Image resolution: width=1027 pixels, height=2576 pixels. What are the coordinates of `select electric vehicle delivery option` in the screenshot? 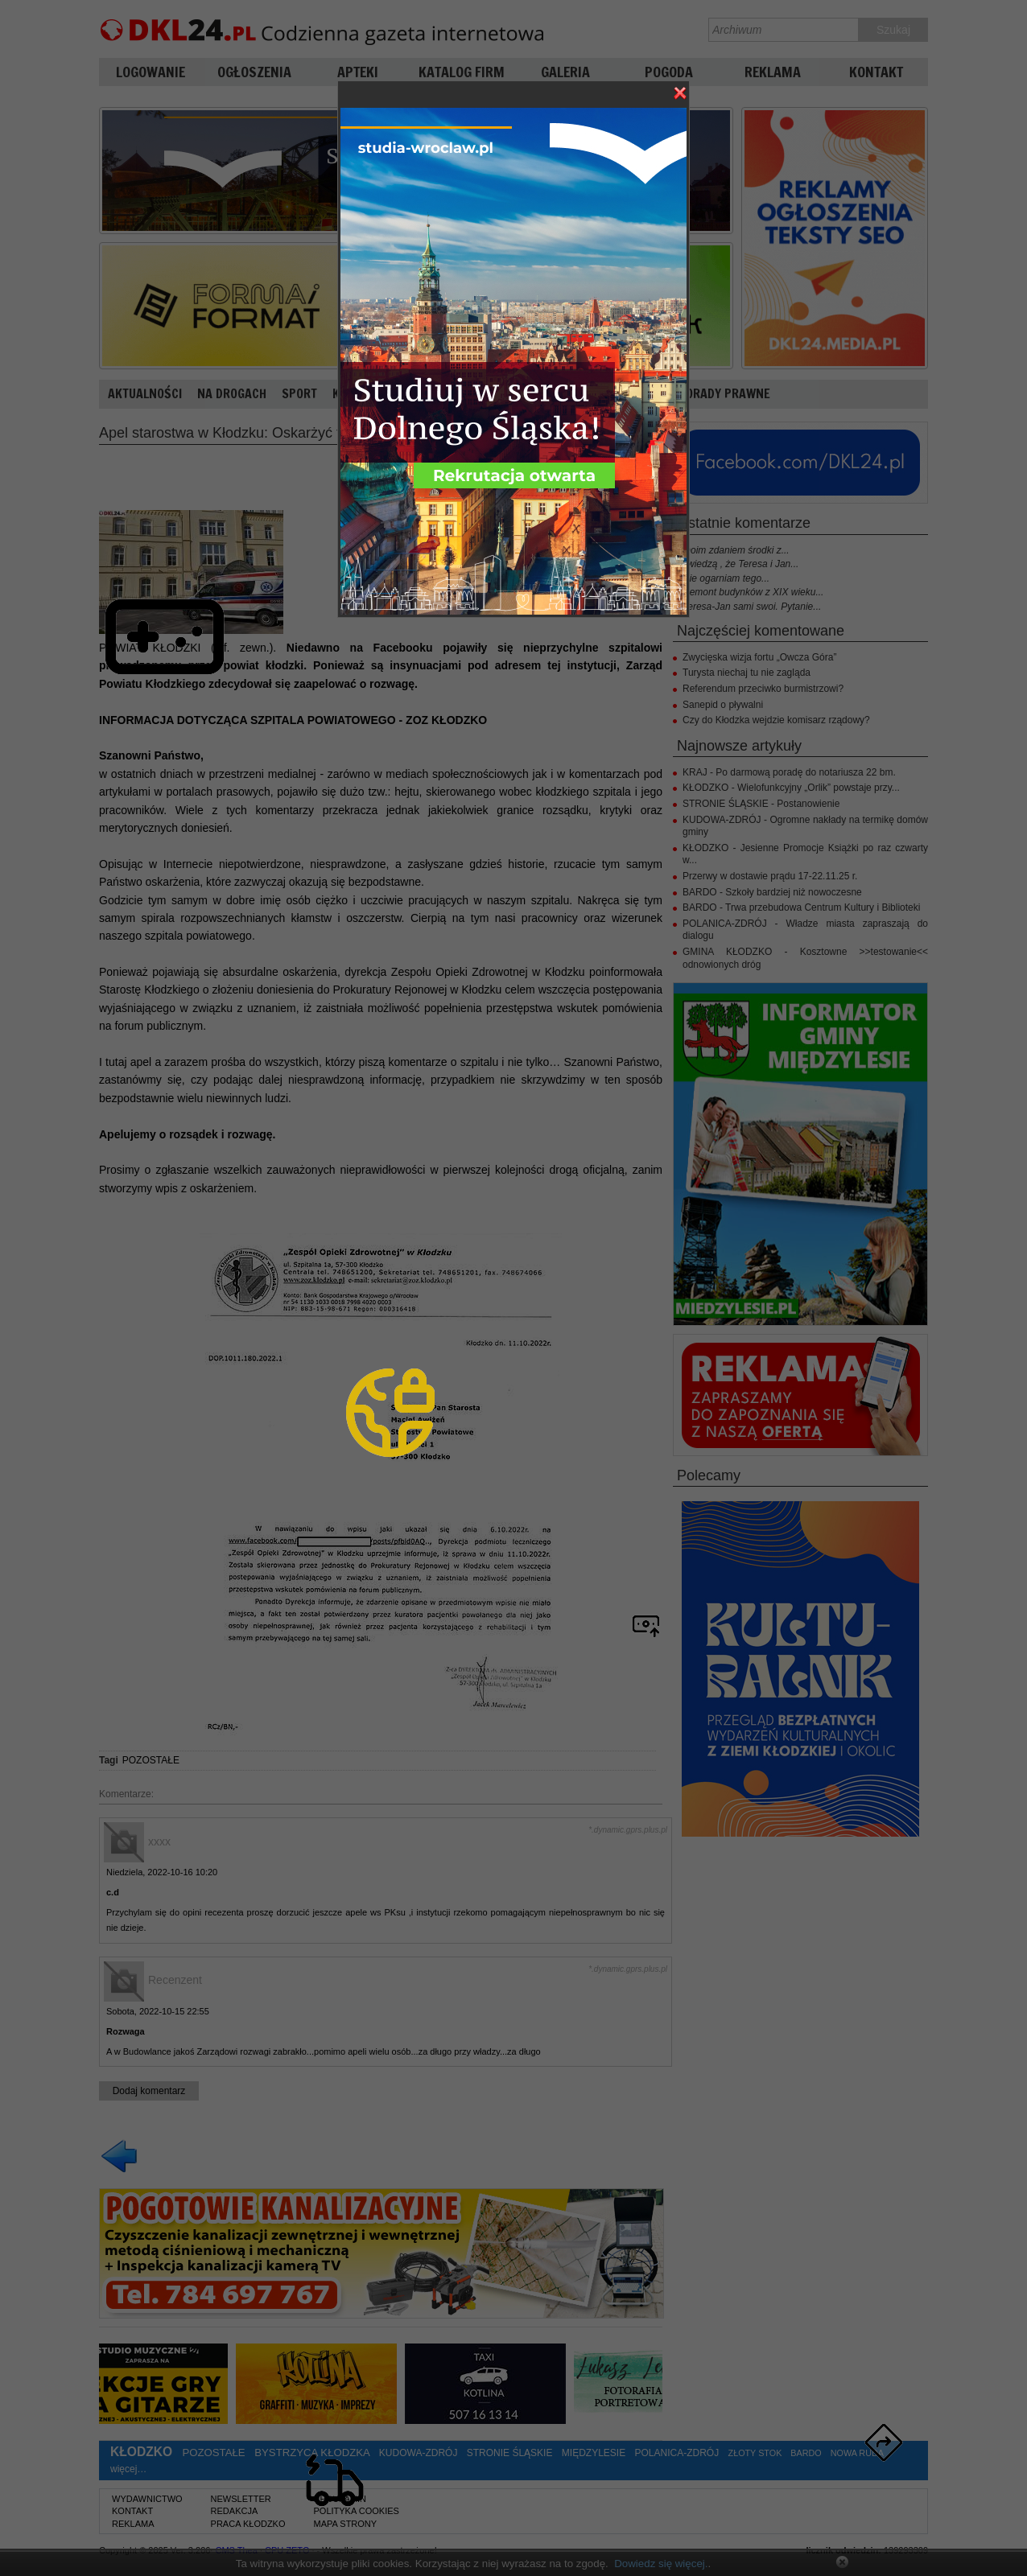 It's located at (335, 2480).